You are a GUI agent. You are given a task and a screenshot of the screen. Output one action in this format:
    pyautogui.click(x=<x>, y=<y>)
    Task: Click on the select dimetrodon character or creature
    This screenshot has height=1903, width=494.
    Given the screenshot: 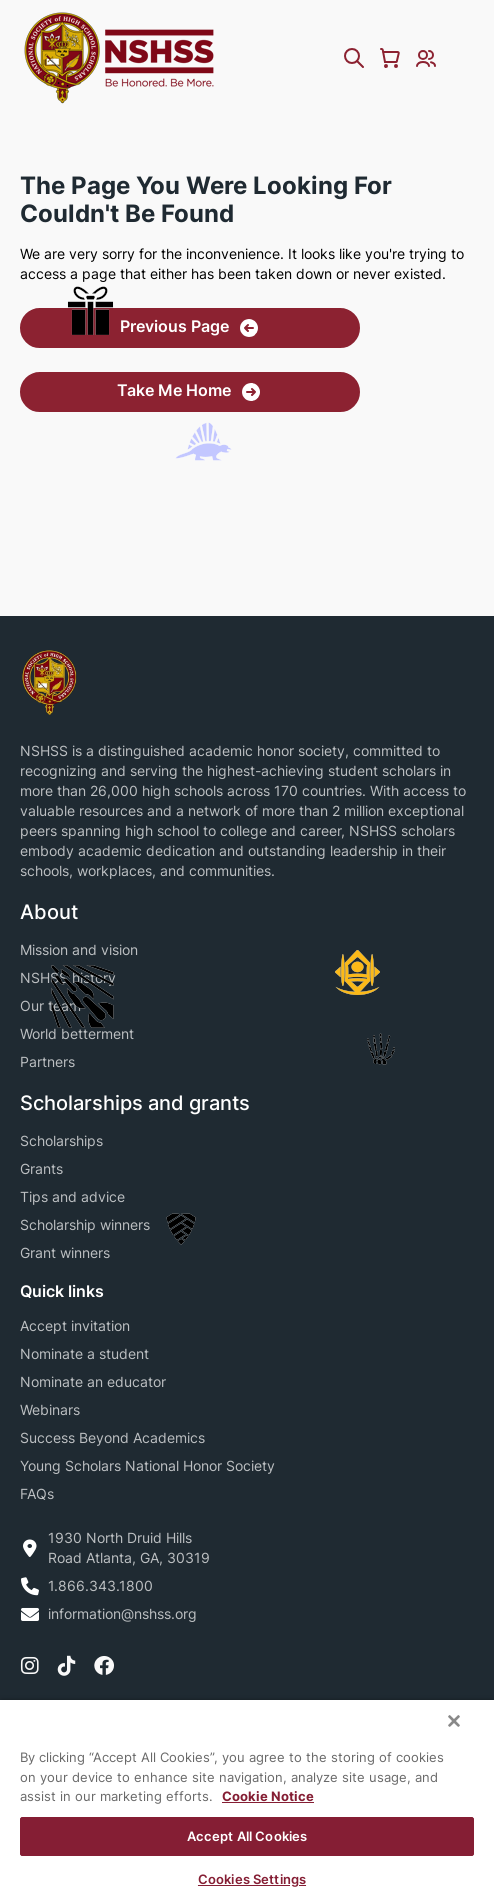 What is the action you would take?
    pyautogui.click(x=203, y=441)
    